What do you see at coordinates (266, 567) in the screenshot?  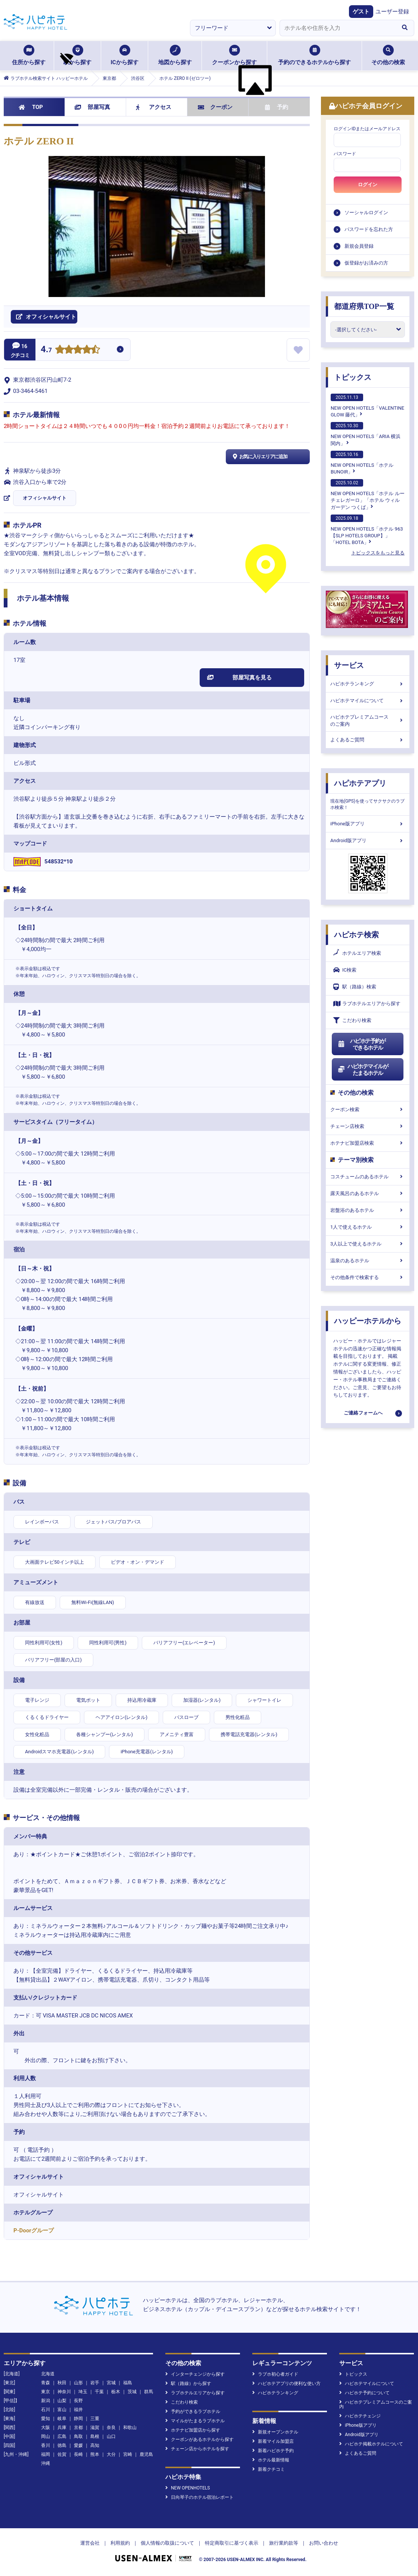 I see `view location on map` at bounding box center [266, 567].